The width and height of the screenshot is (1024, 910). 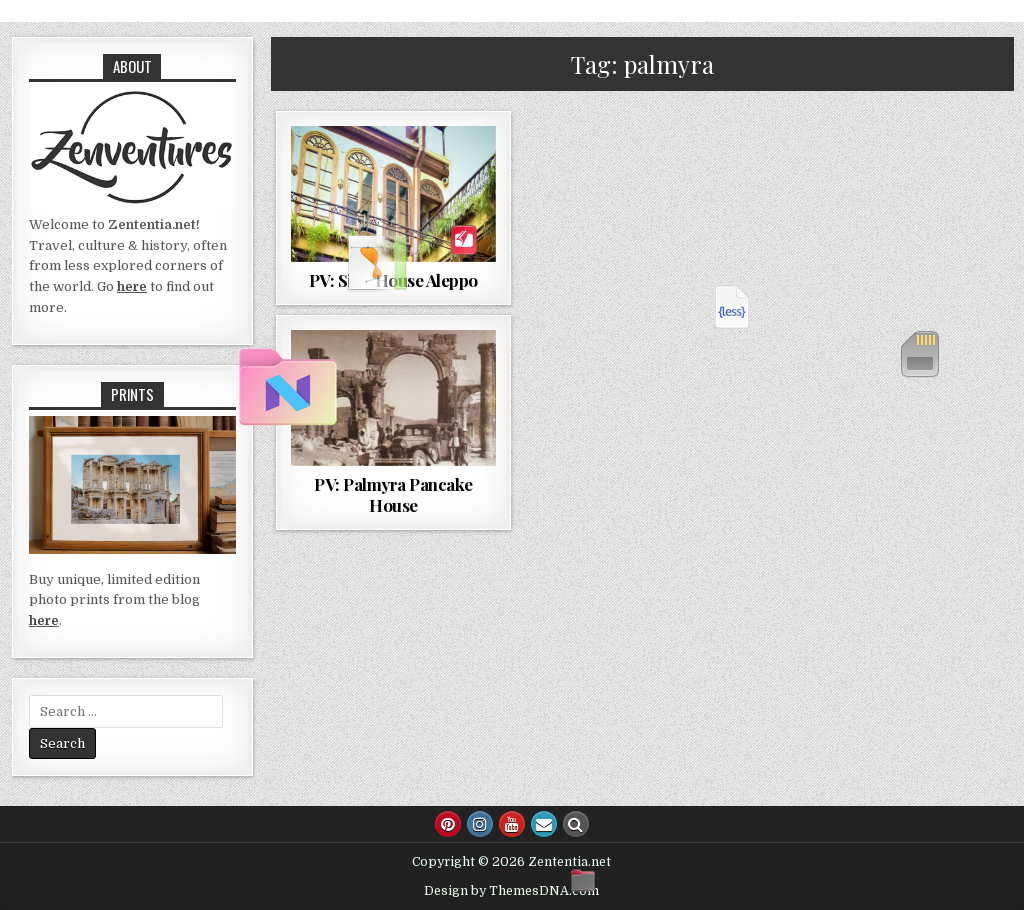 I want to click on open an eps vector file, so click(x=464, y=240).